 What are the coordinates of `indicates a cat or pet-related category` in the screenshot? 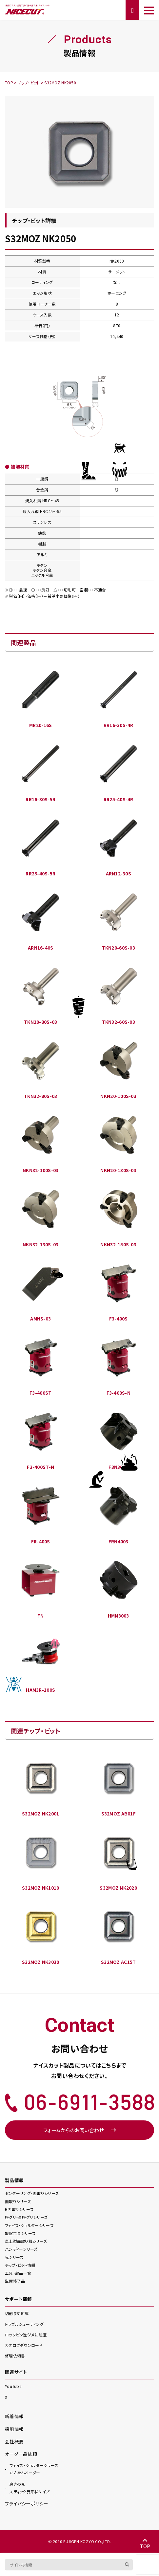 It's located at (120, 448).